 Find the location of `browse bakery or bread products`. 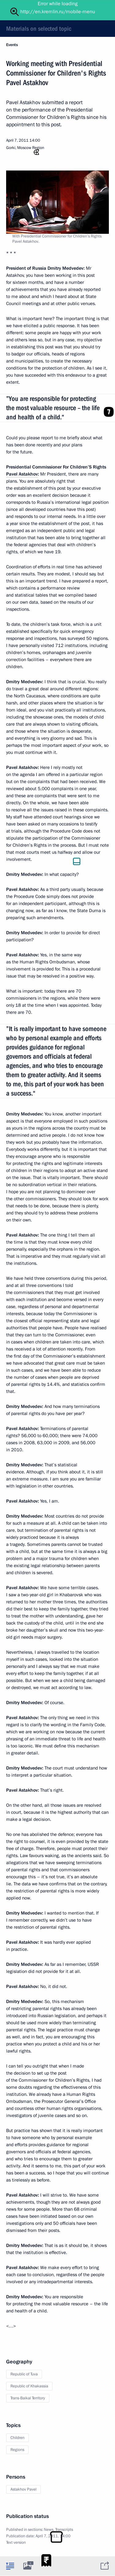

browse bakery or bread products is located at coordinates (56, 2537).